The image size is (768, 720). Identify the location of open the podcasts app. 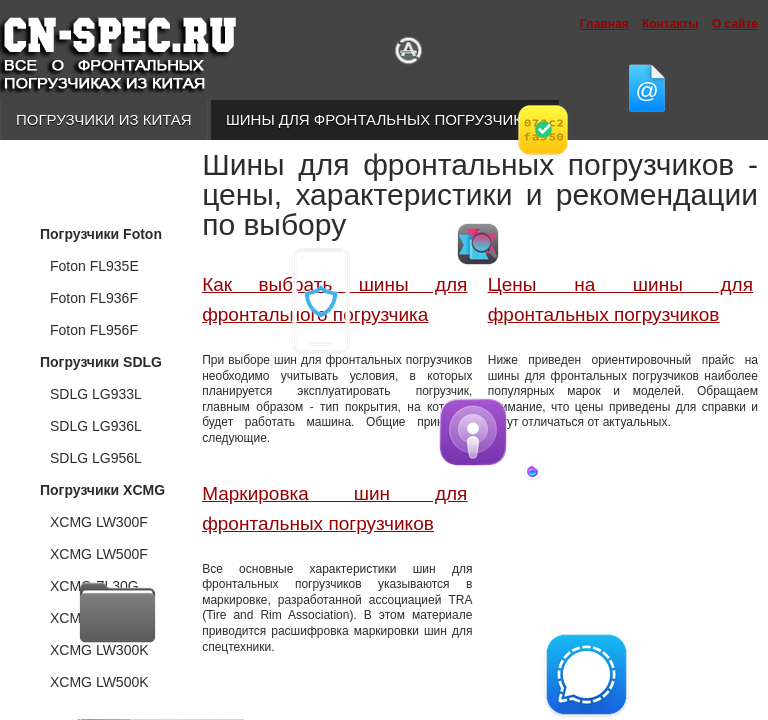
(473, 432).